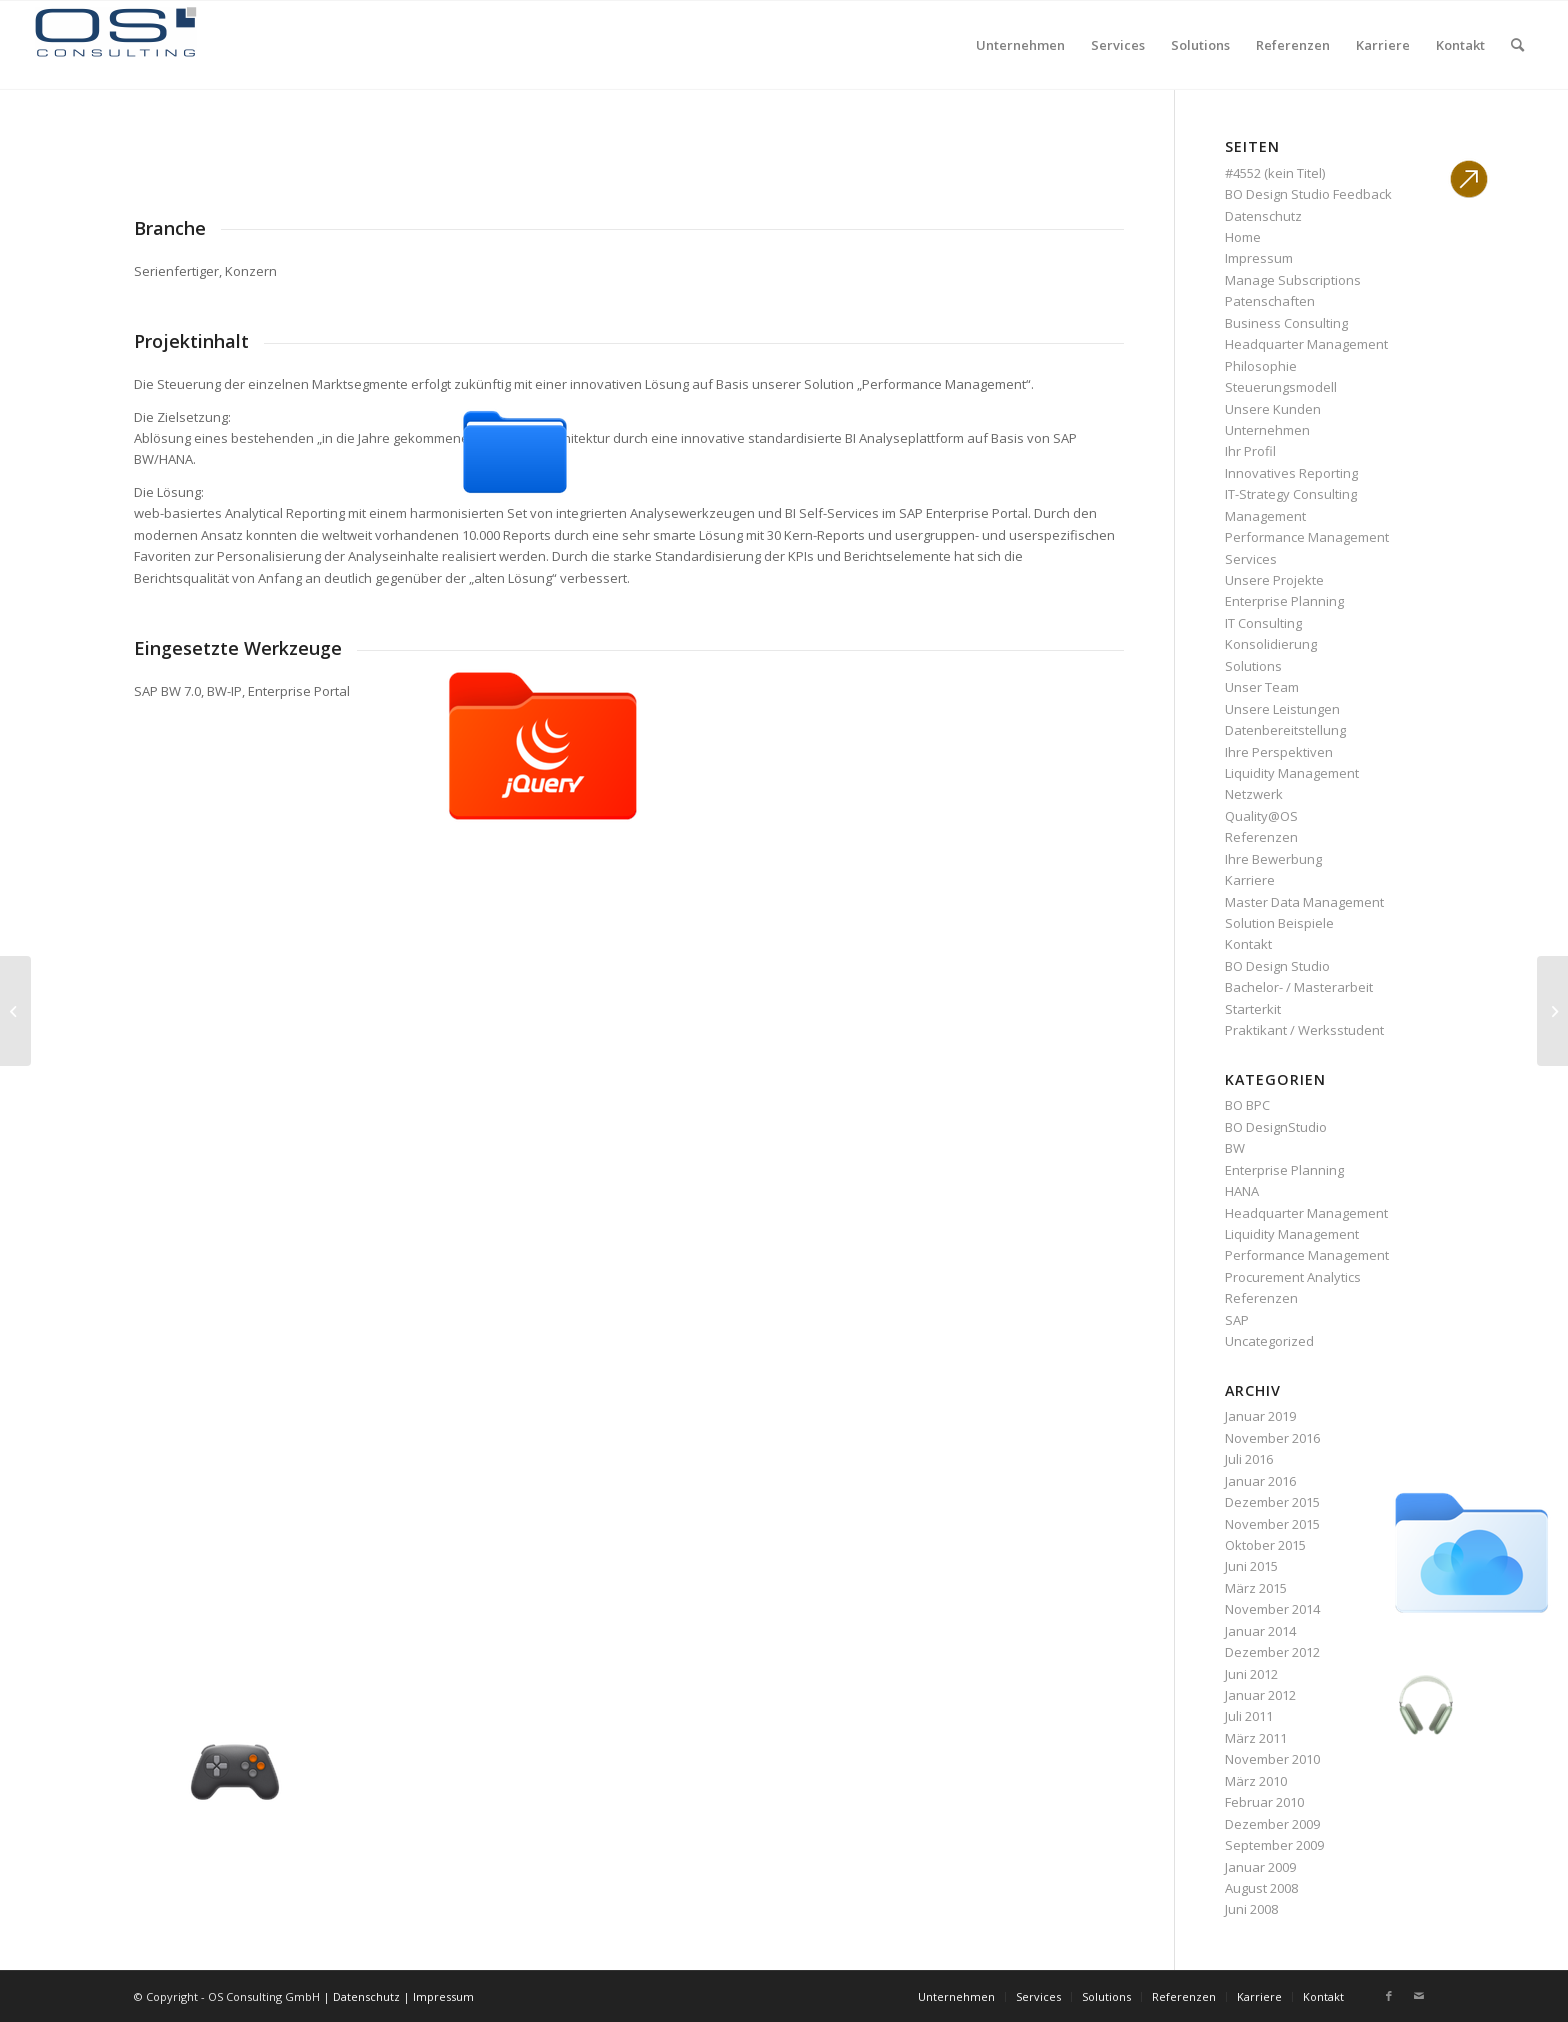 This screenshot has width=1568, height=2022. Describe the element at coordinates (235, 1772) in the screenshot. I see `configure game controller settings` at that location.